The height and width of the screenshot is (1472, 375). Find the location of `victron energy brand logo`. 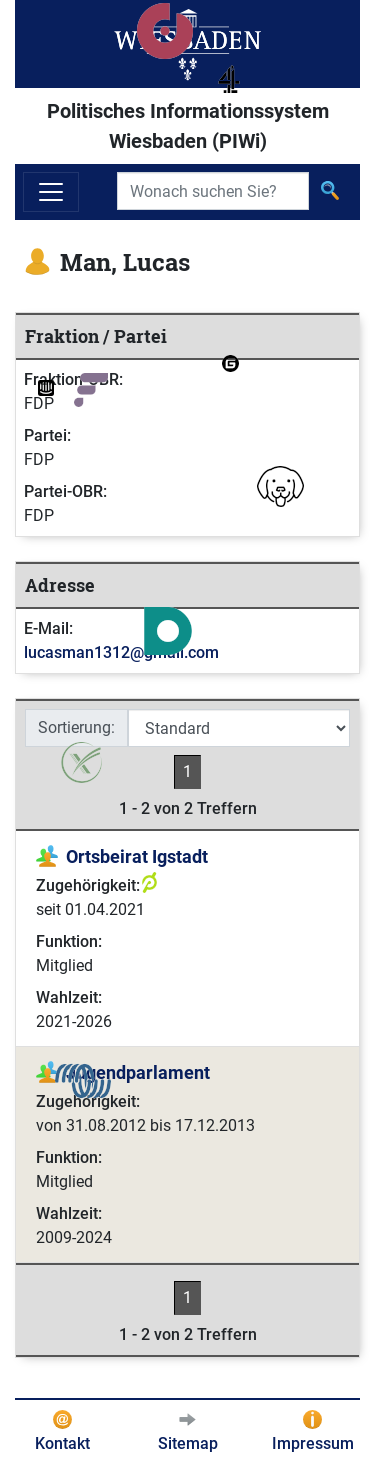

victron energy brand logo is located at coordinates (83, 1081).